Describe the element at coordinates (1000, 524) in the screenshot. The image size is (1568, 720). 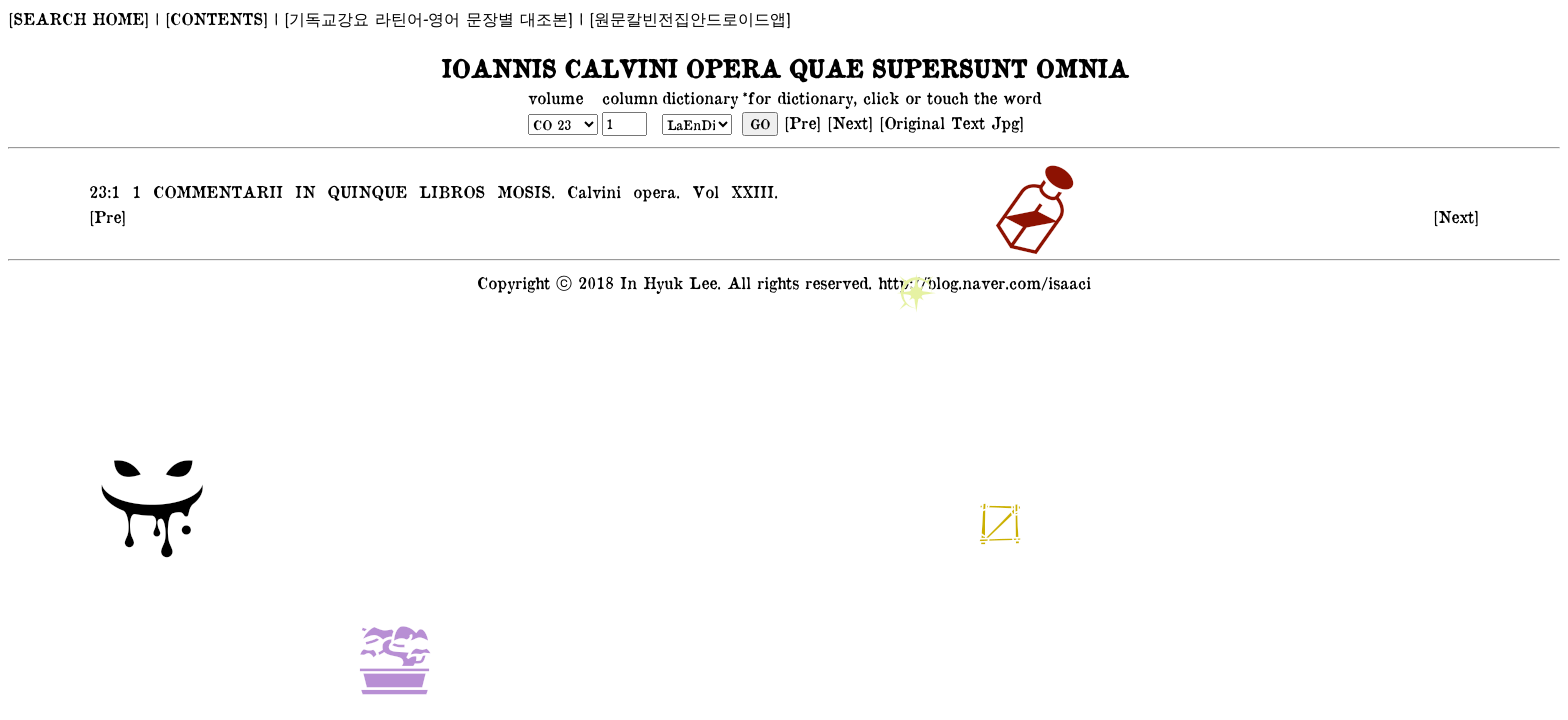
I see `frame or crop an image` at that location.